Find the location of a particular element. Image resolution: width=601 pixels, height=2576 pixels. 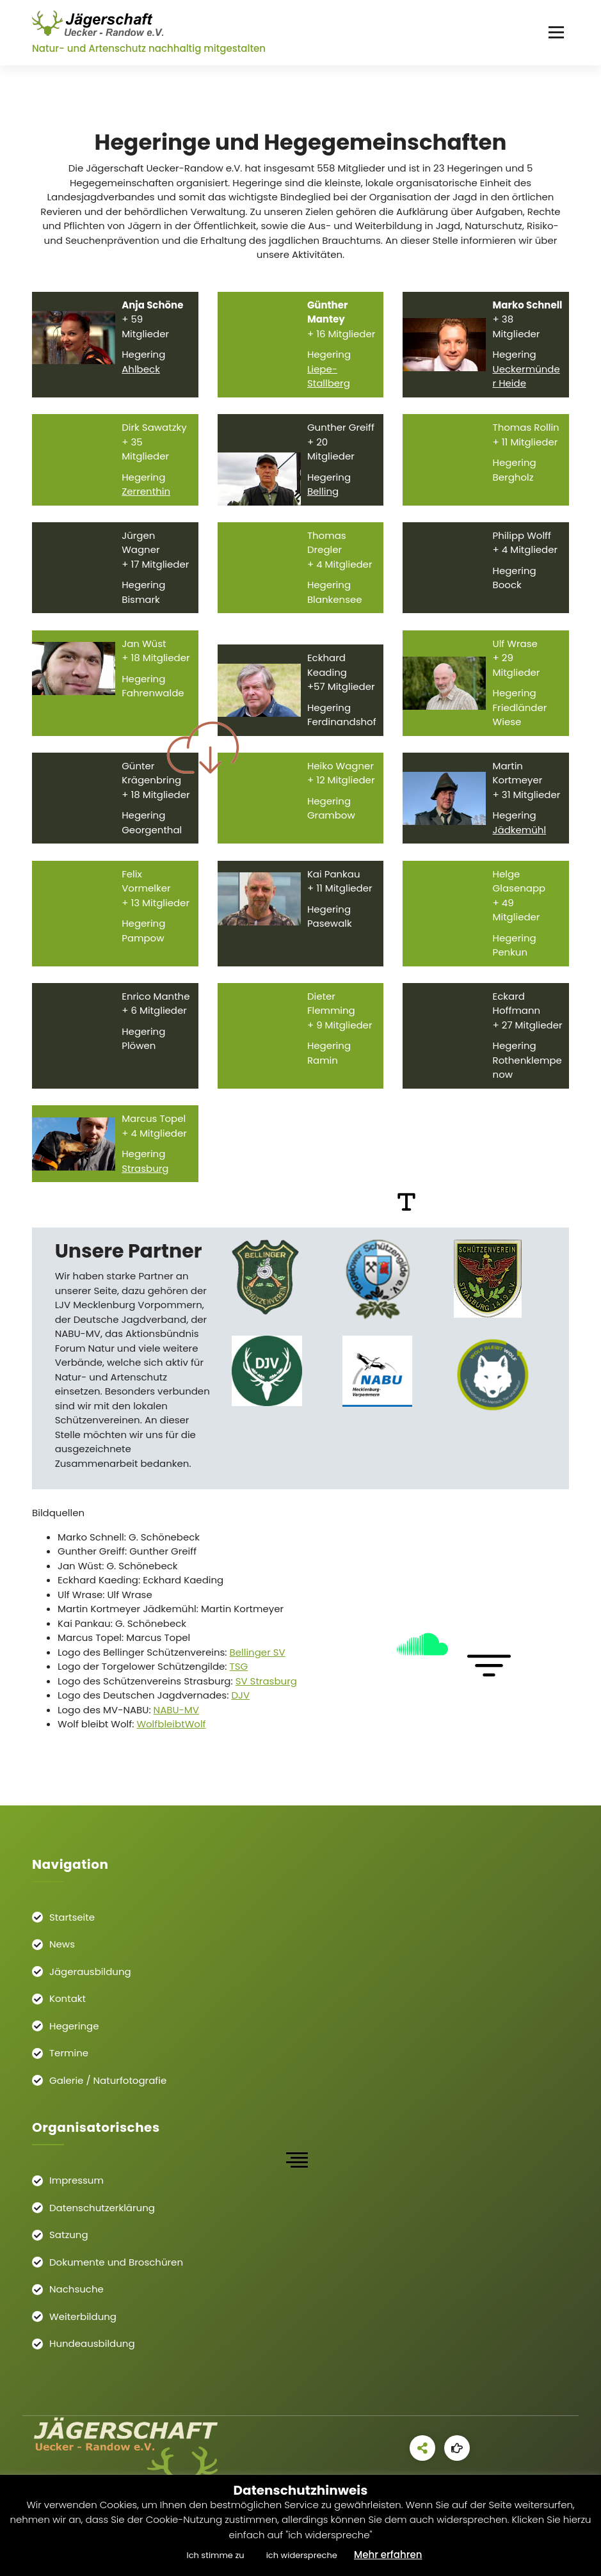

download file from cloud storage is located at coordinates (203, 748).